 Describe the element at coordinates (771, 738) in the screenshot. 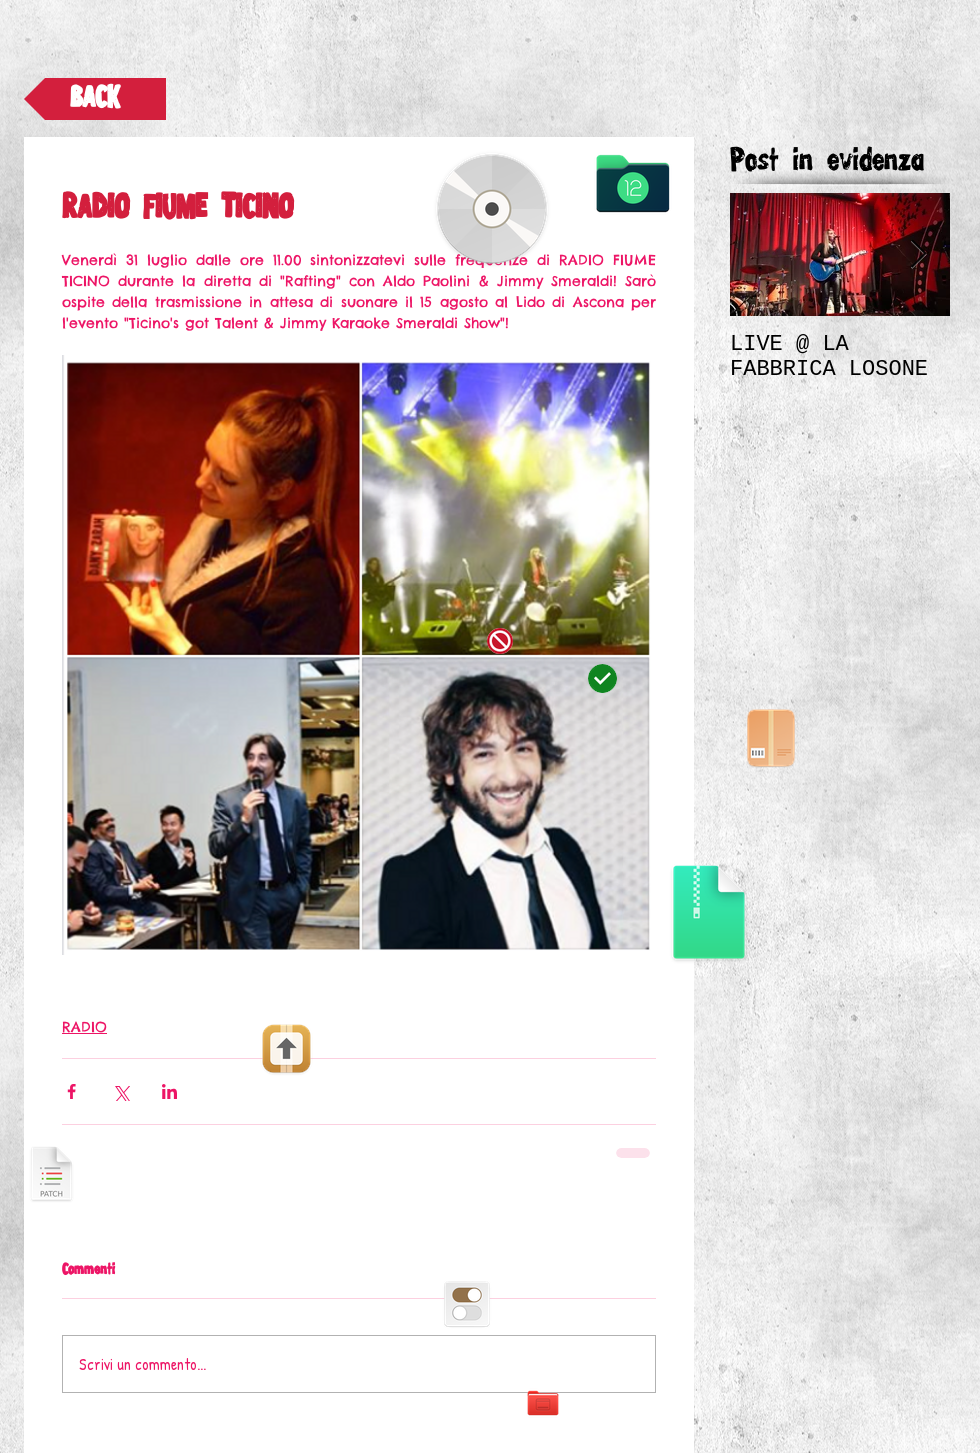

I see `compressed or archived file type indicator` at that location.